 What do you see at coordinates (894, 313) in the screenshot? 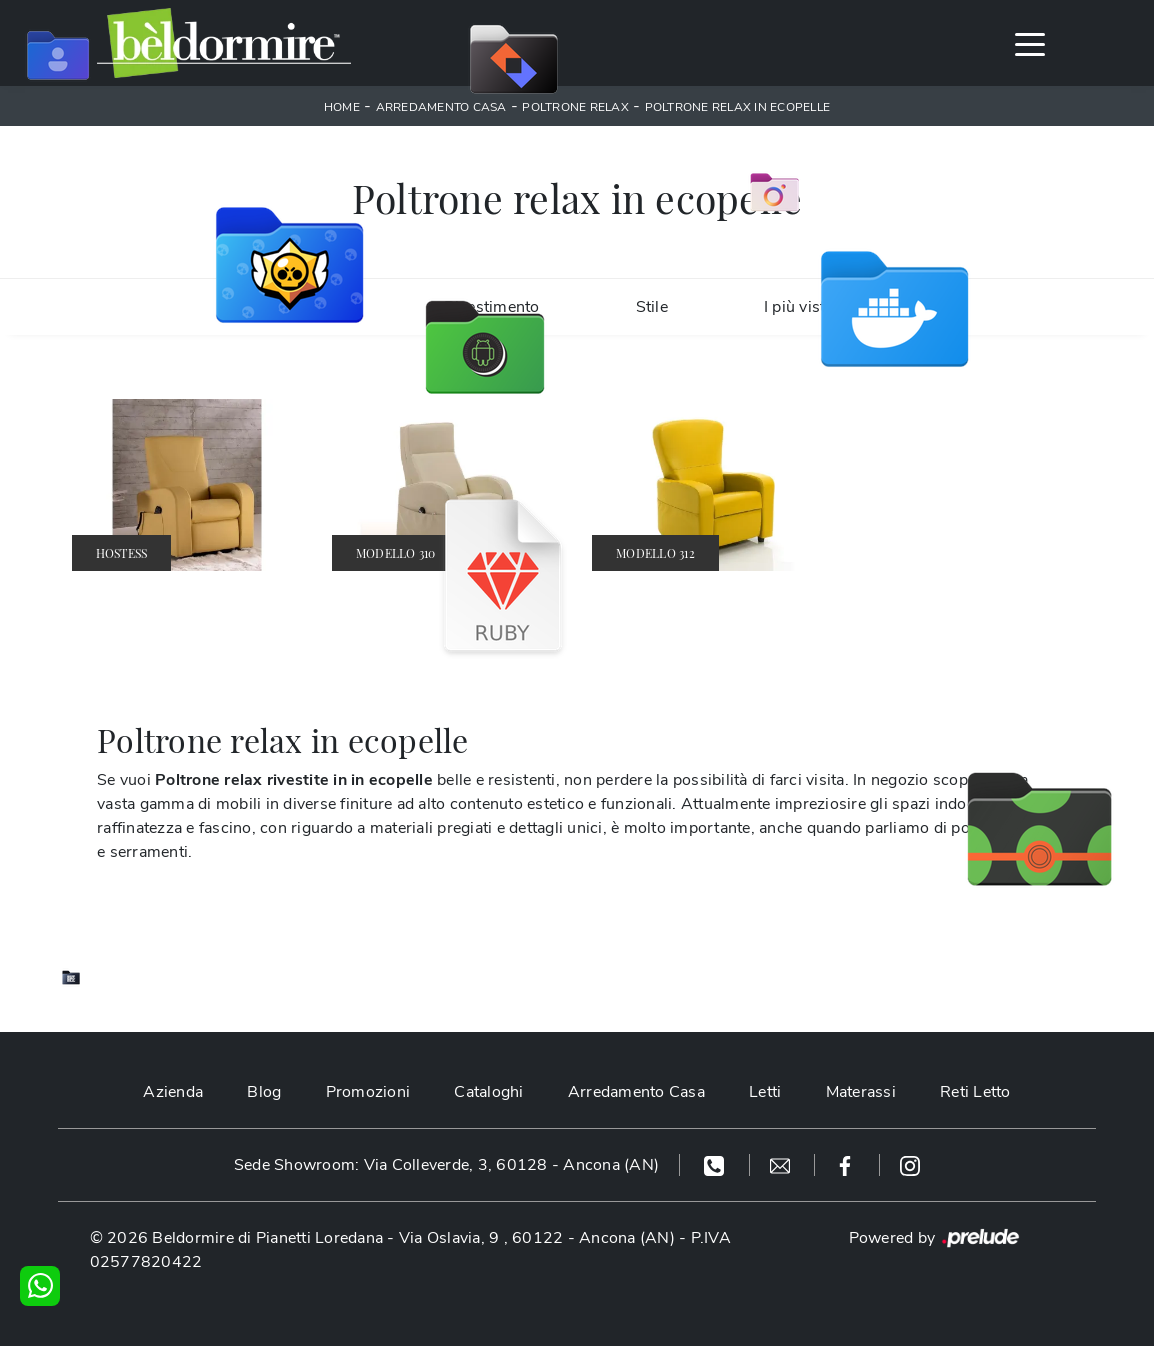
I see `open folder containing docker projects` at bounding box center [894, 313].